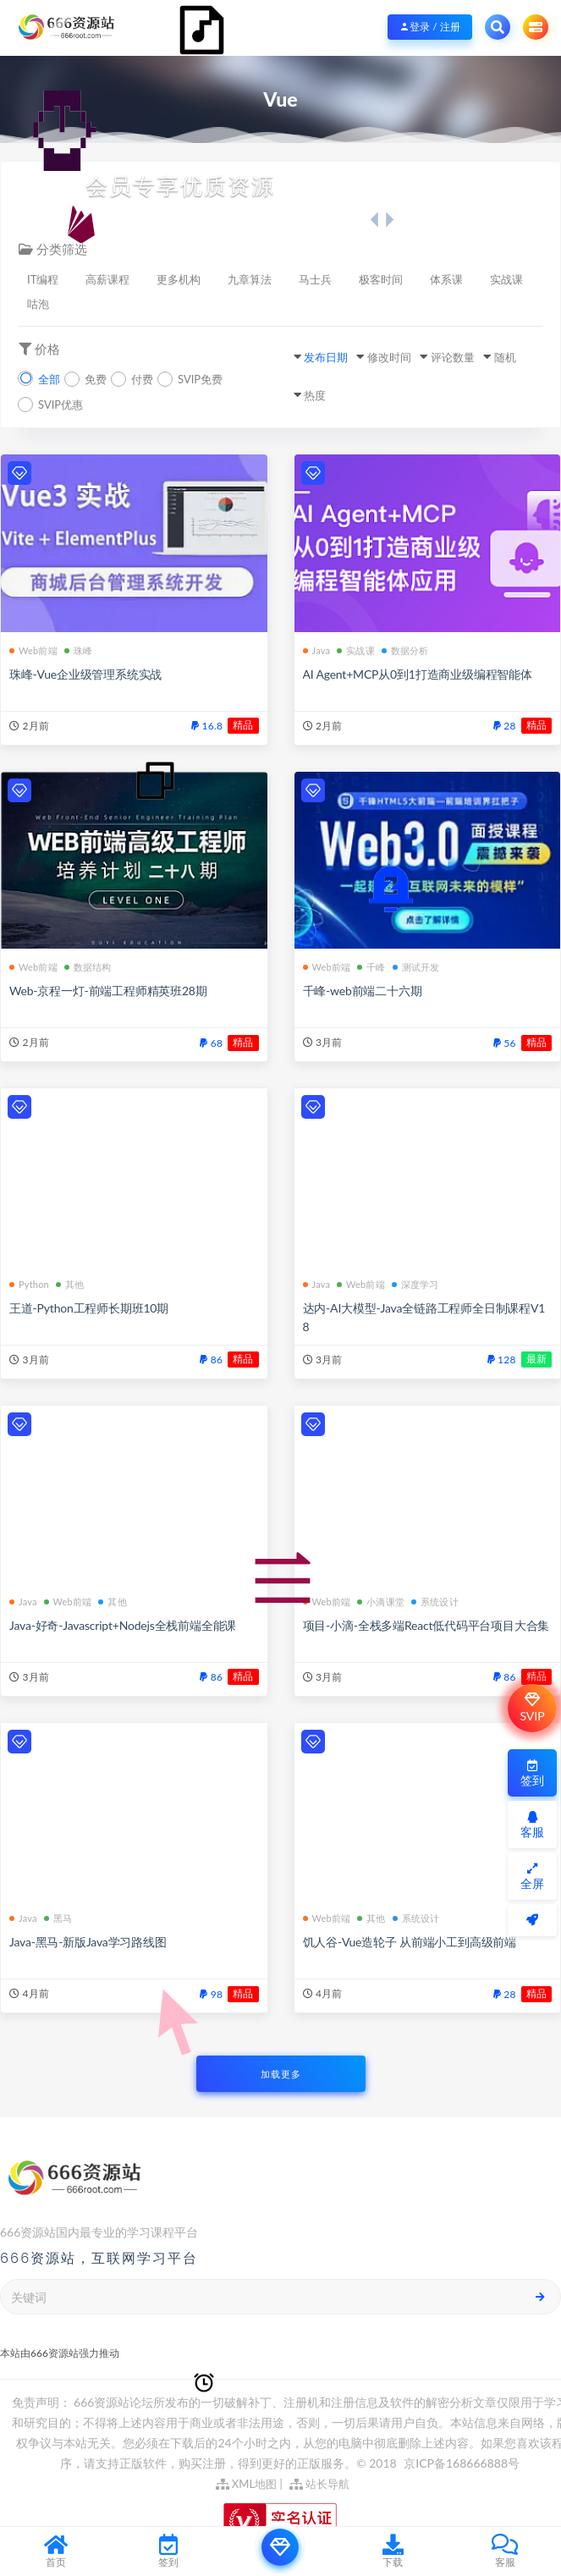  Describe the element at coordinates (174, 2023) in the screenshot. I see `cursor app logo` at that location.